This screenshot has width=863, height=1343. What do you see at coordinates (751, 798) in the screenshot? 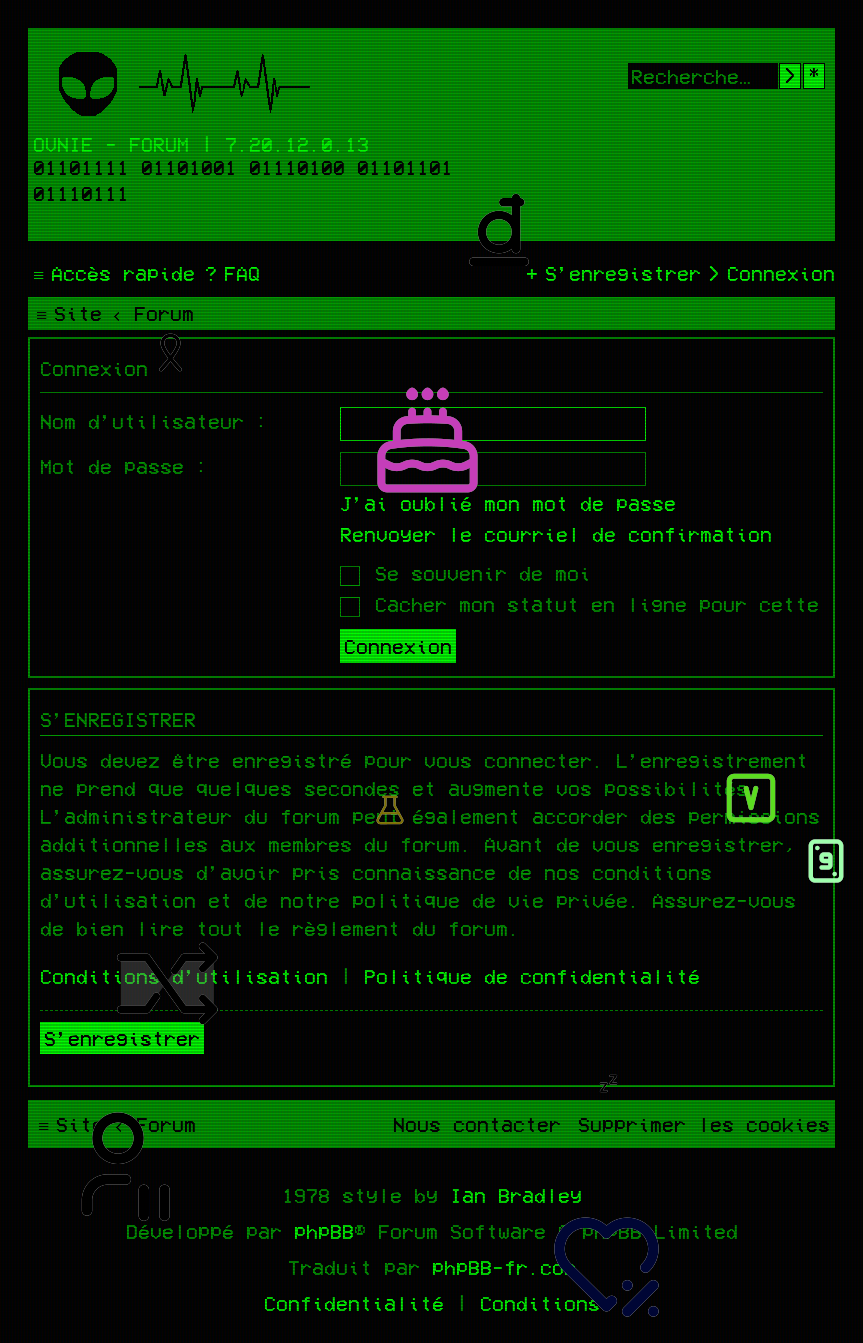
I see `indicates a "V" keyboard shortcut or hotkey` at bounding box center [751, 798].